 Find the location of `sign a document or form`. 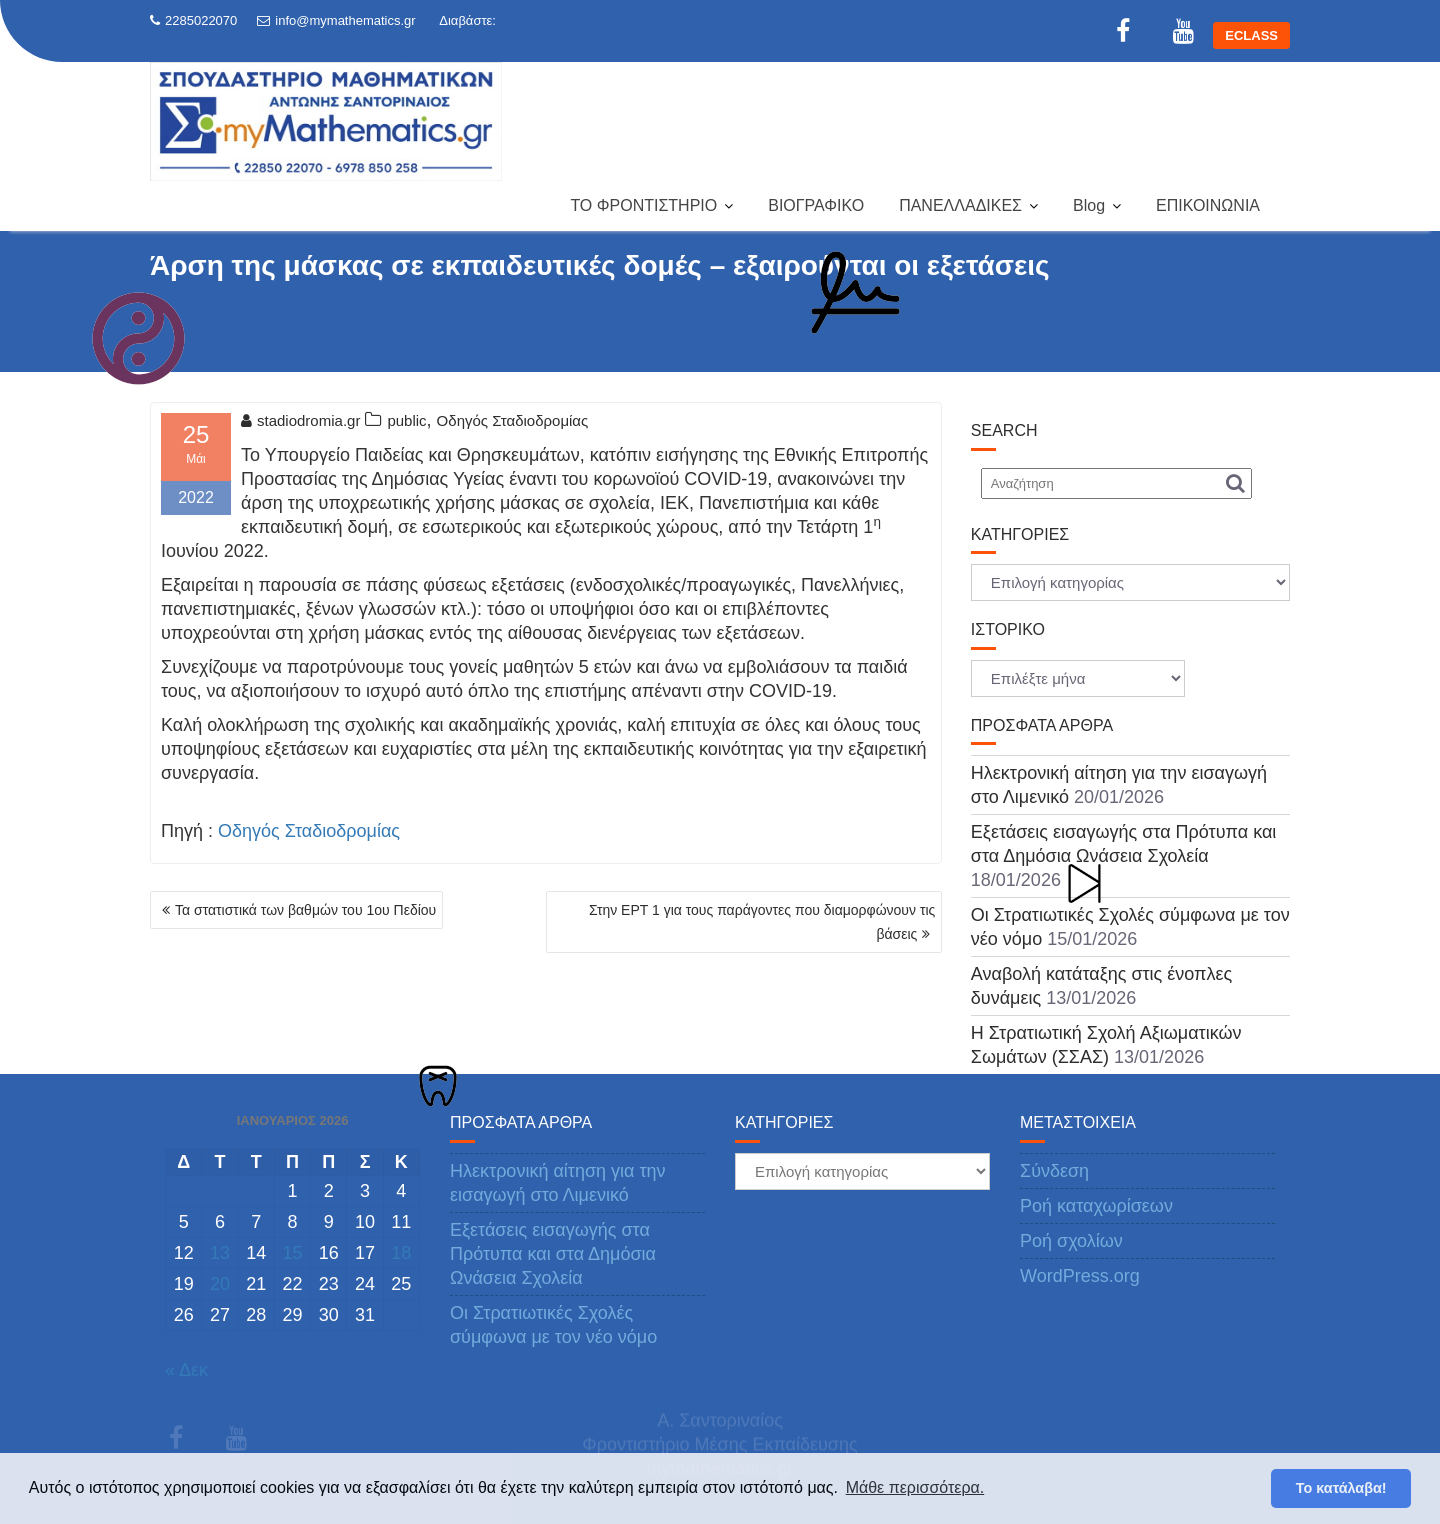

sign a document or form is located at coordinates (855, 292).